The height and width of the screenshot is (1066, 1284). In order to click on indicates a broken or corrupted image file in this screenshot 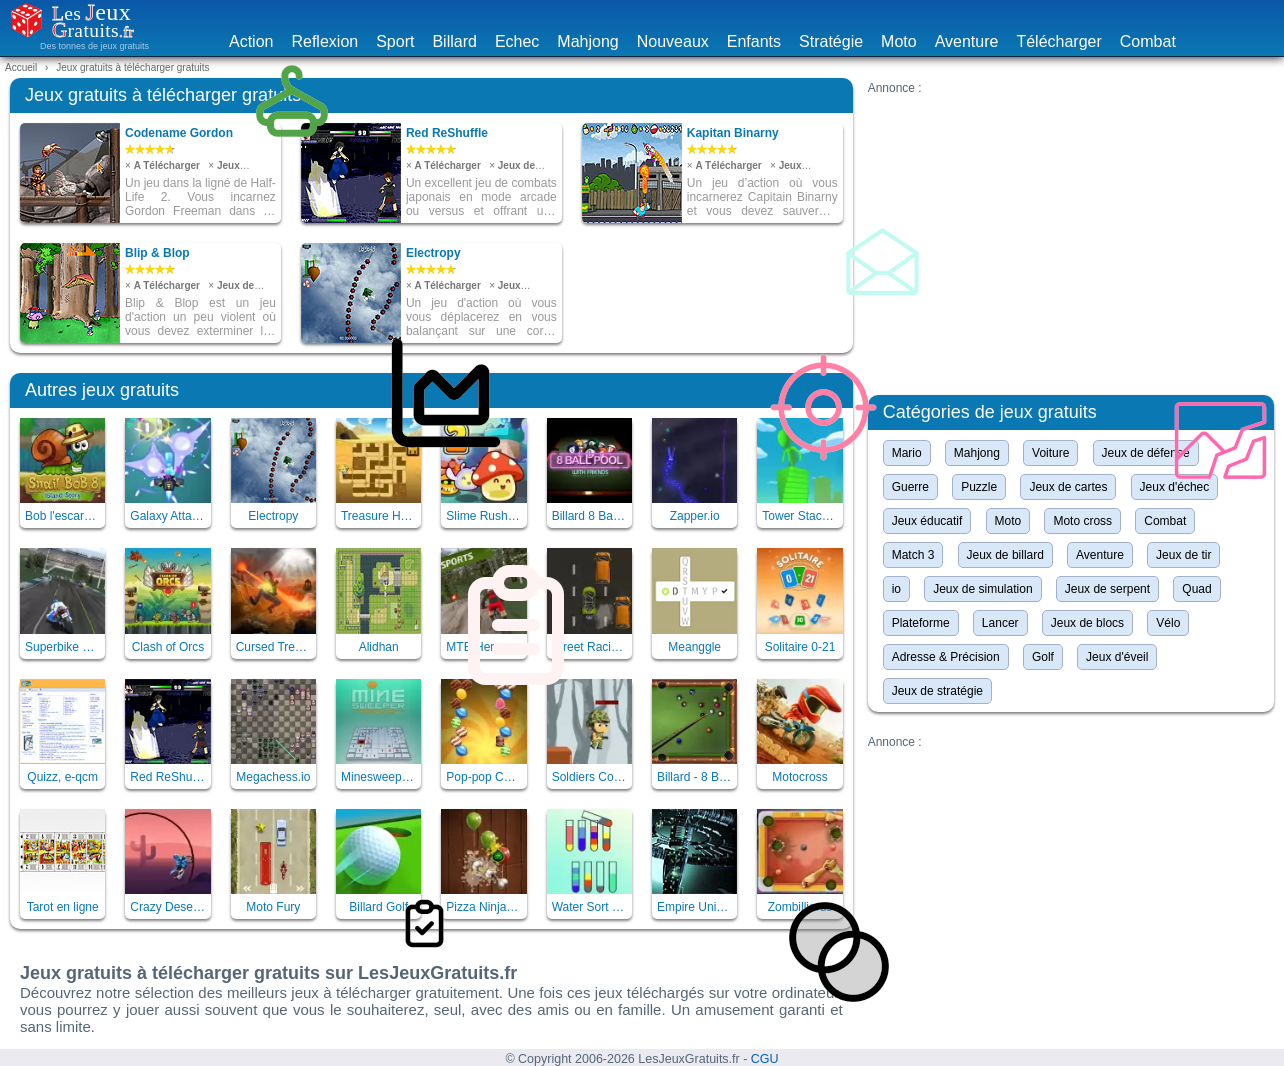, I will do `click(1220, 440)`.